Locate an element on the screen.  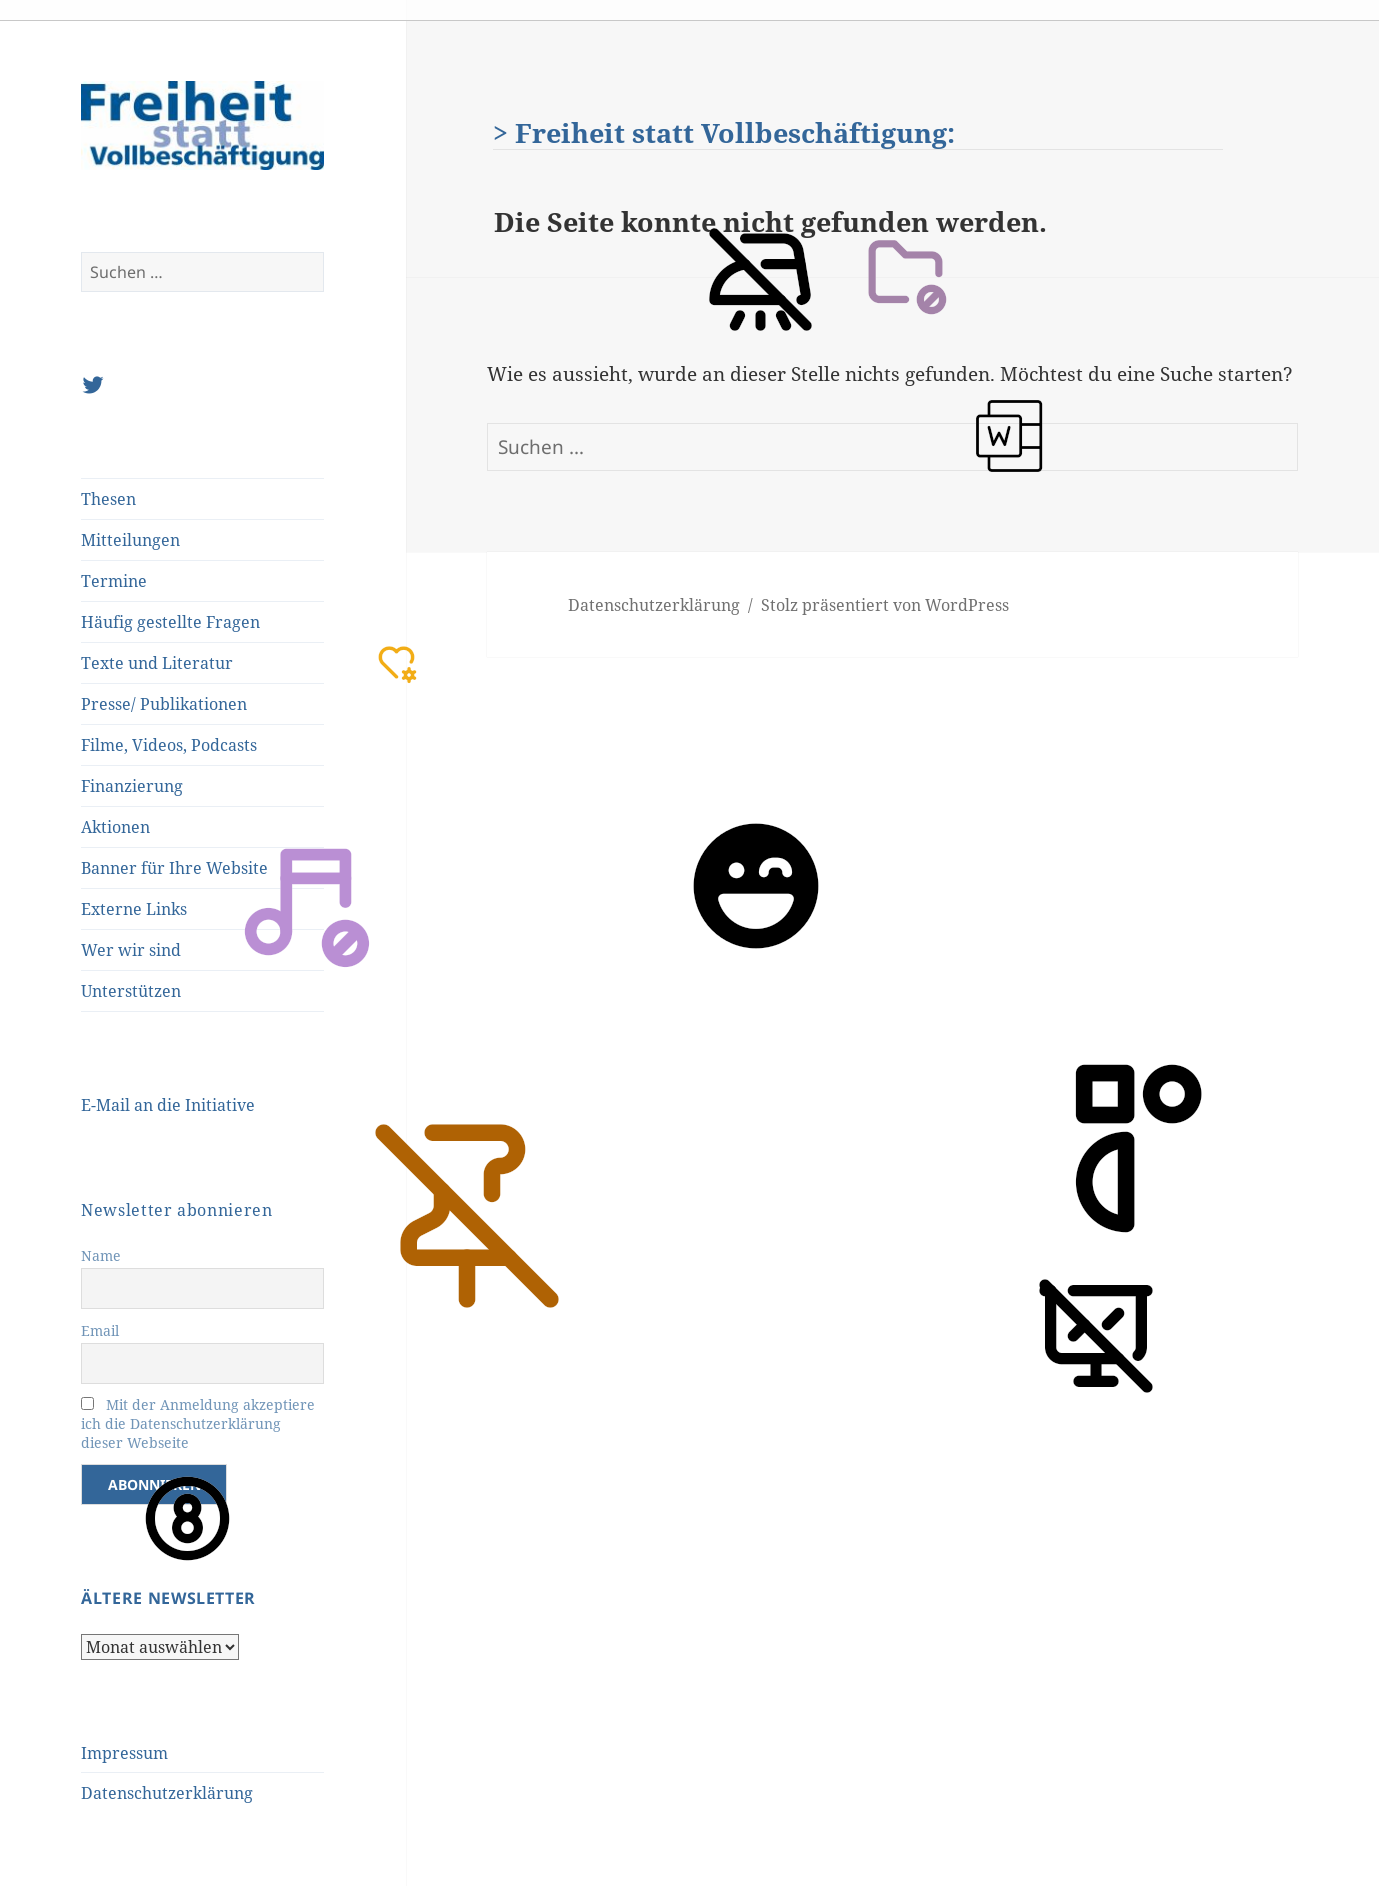
add a fun or playful reaction to a message is located at coordinates (756, 886).